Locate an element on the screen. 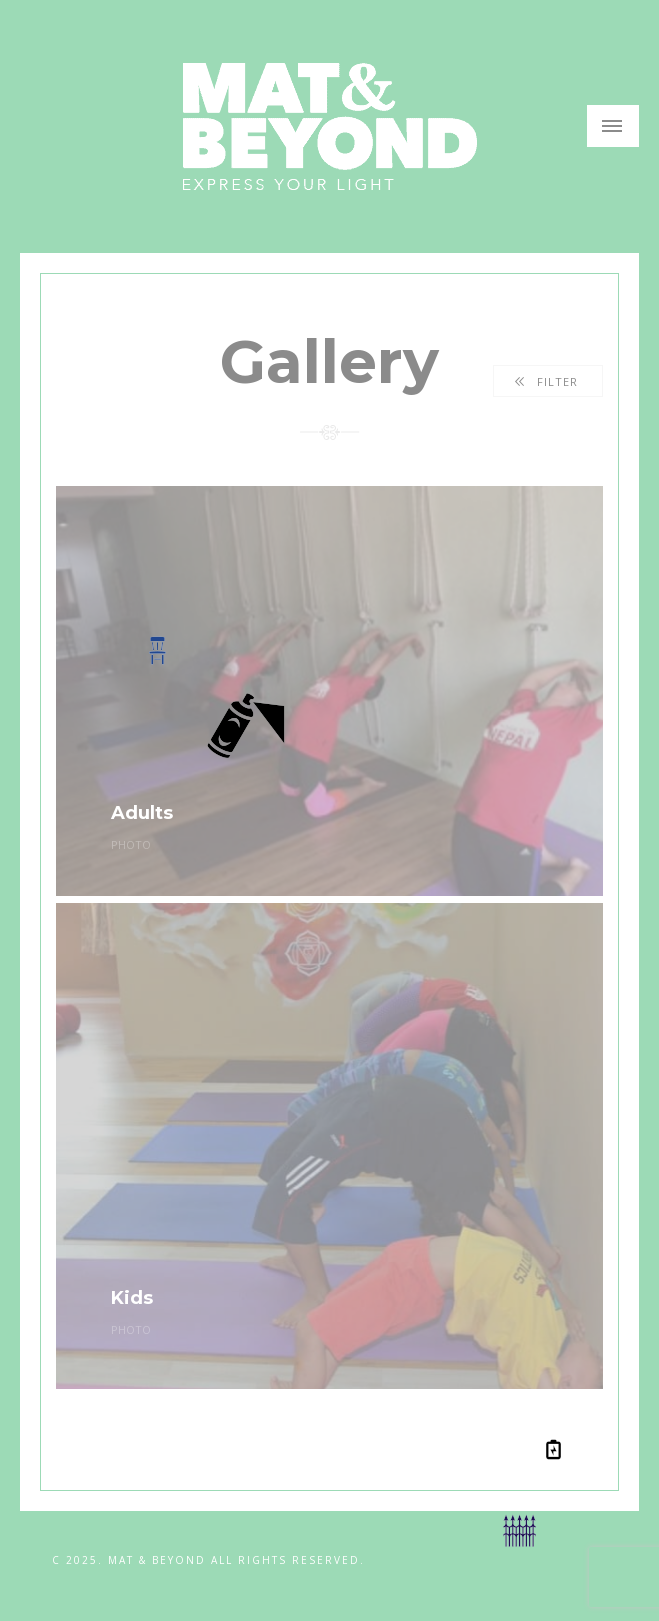 This screenshot has height=1621, width=659. apply spray paint or graffiti tool is located at coordinates (245, 727).